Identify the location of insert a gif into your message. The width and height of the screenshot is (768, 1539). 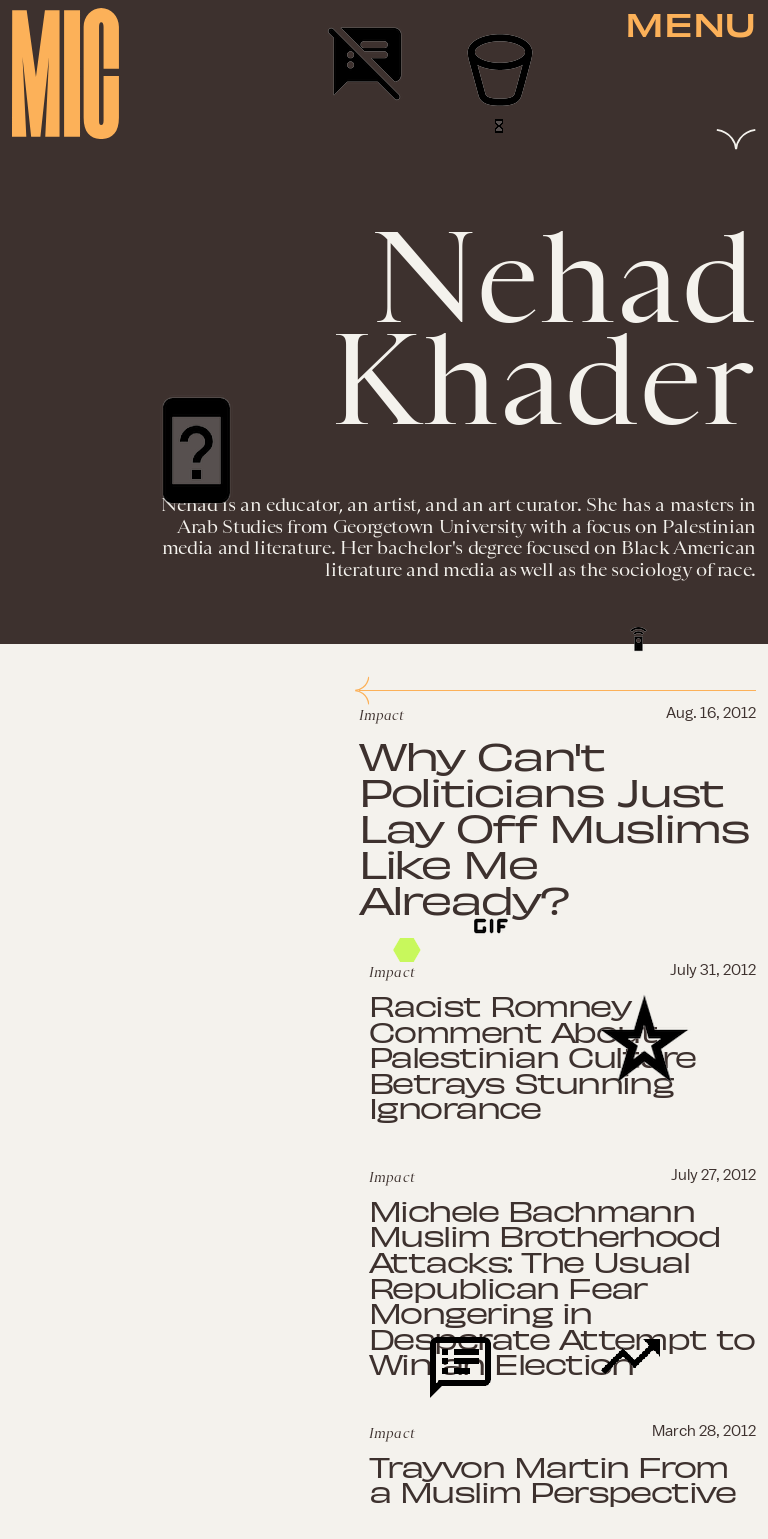
(491, 926).